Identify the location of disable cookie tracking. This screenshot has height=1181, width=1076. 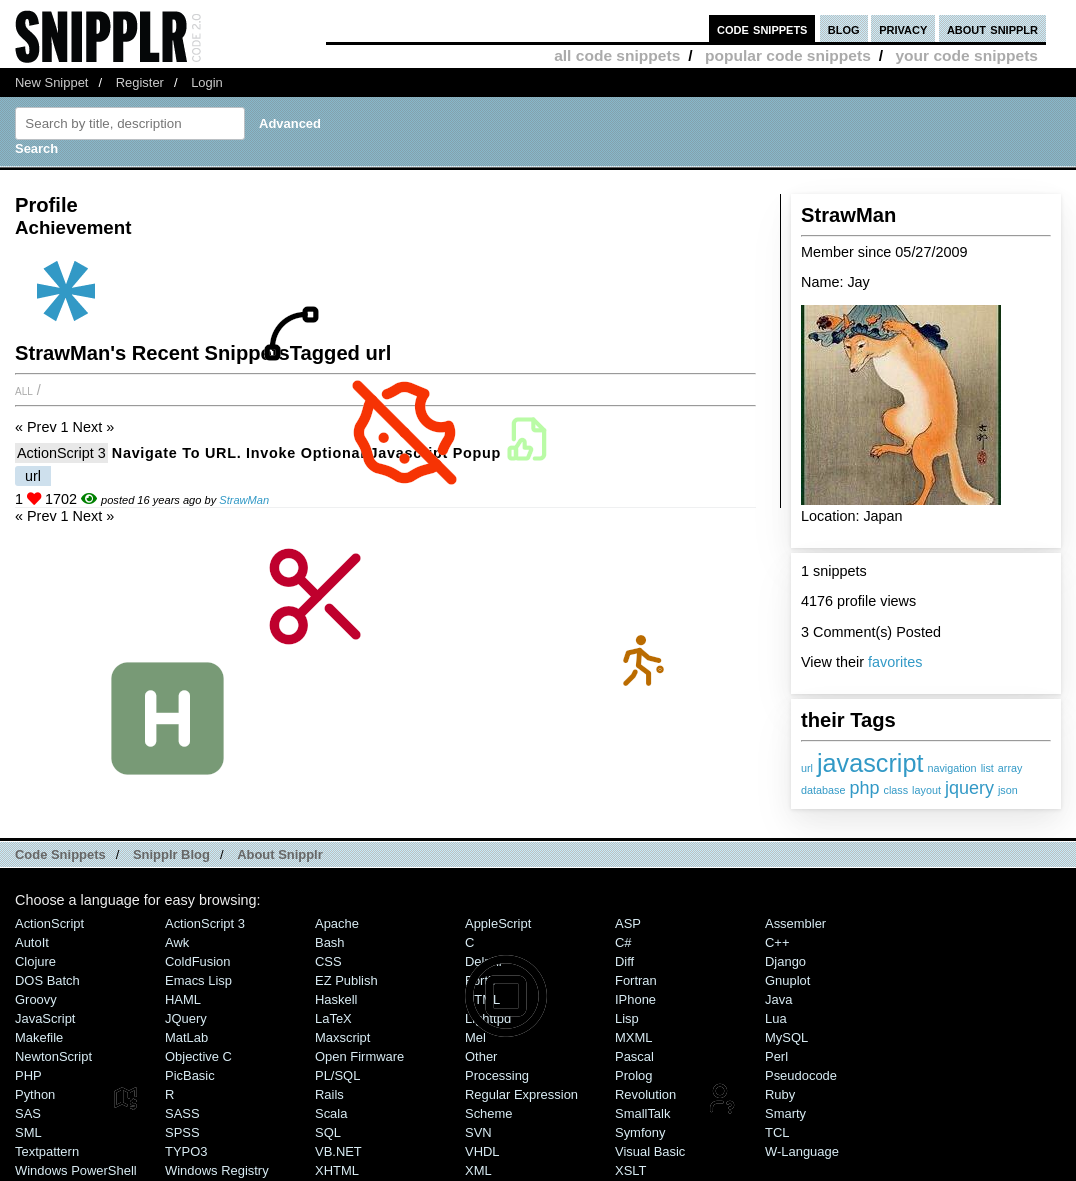
(404, 432).